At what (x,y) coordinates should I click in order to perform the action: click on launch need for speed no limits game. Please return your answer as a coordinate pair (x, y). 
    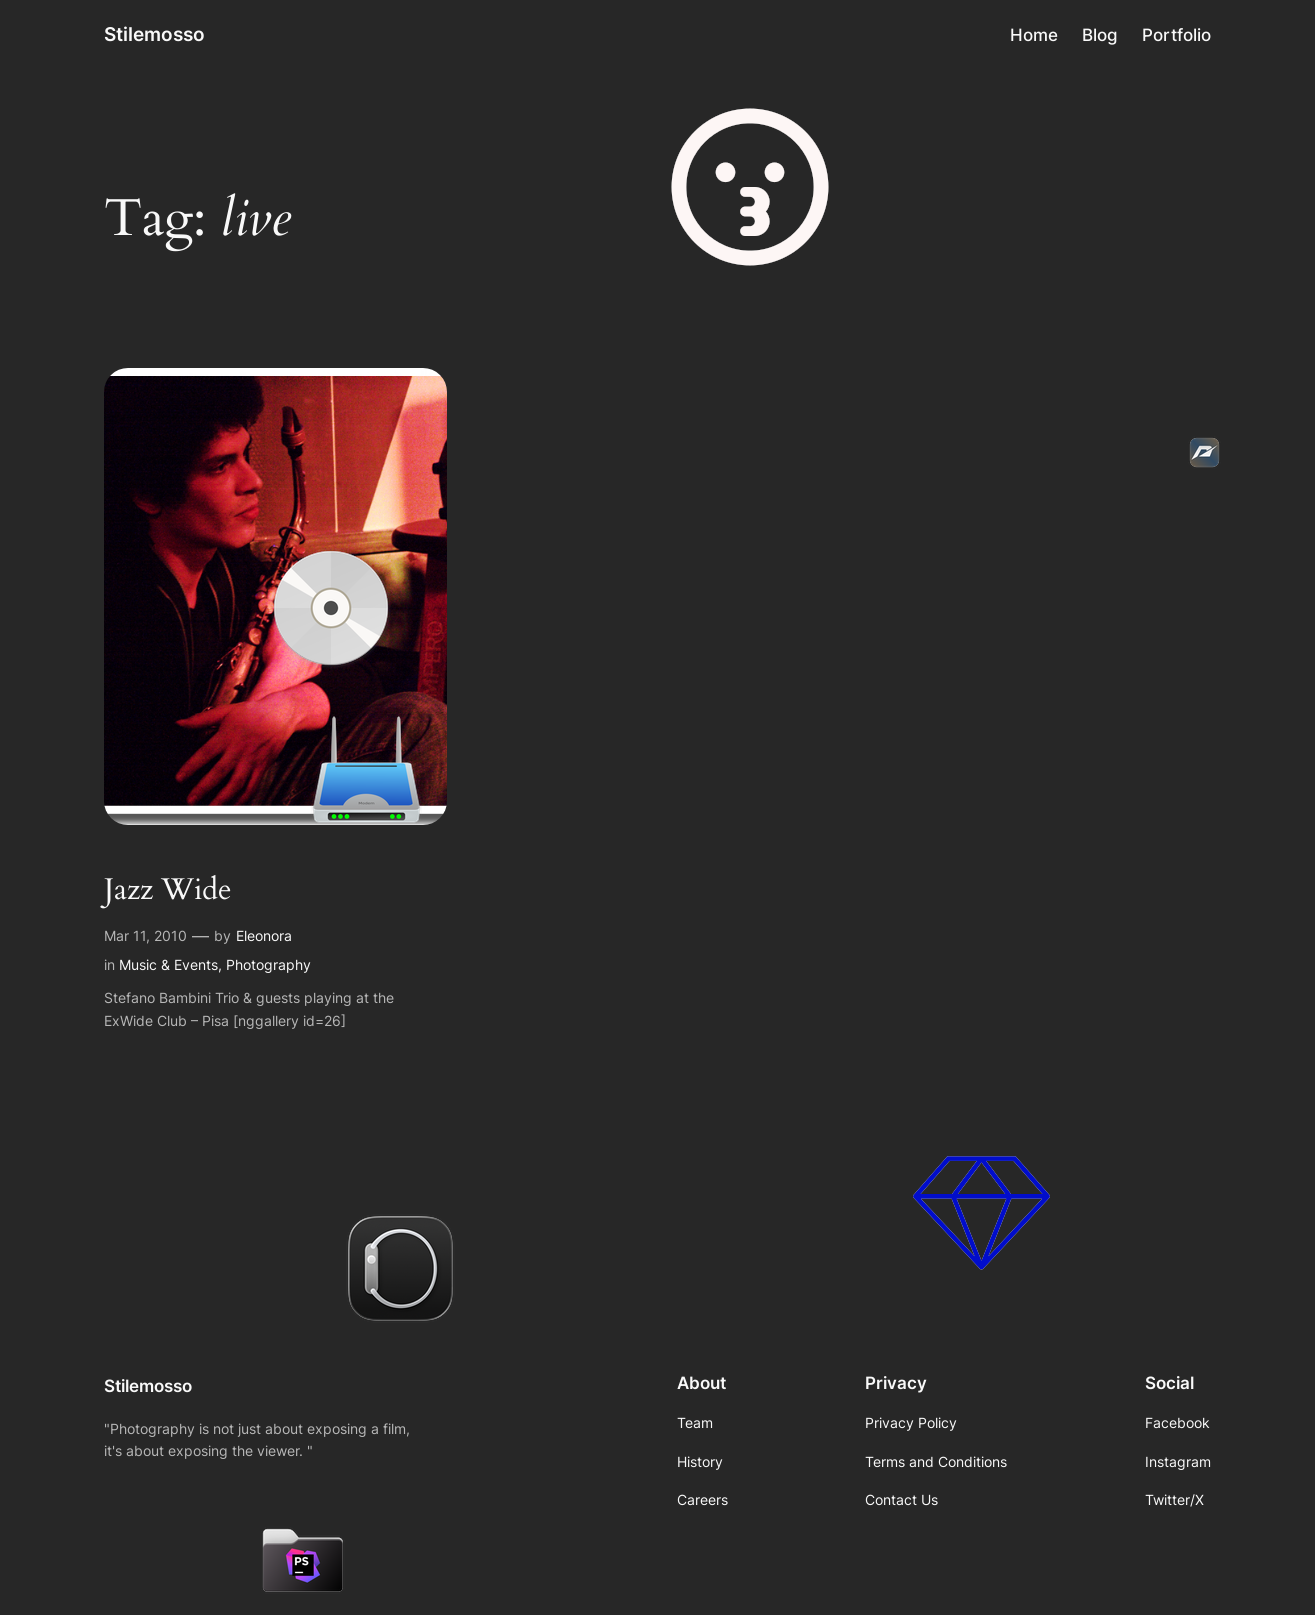
    Looking at the image, I should click on (1204, 452).